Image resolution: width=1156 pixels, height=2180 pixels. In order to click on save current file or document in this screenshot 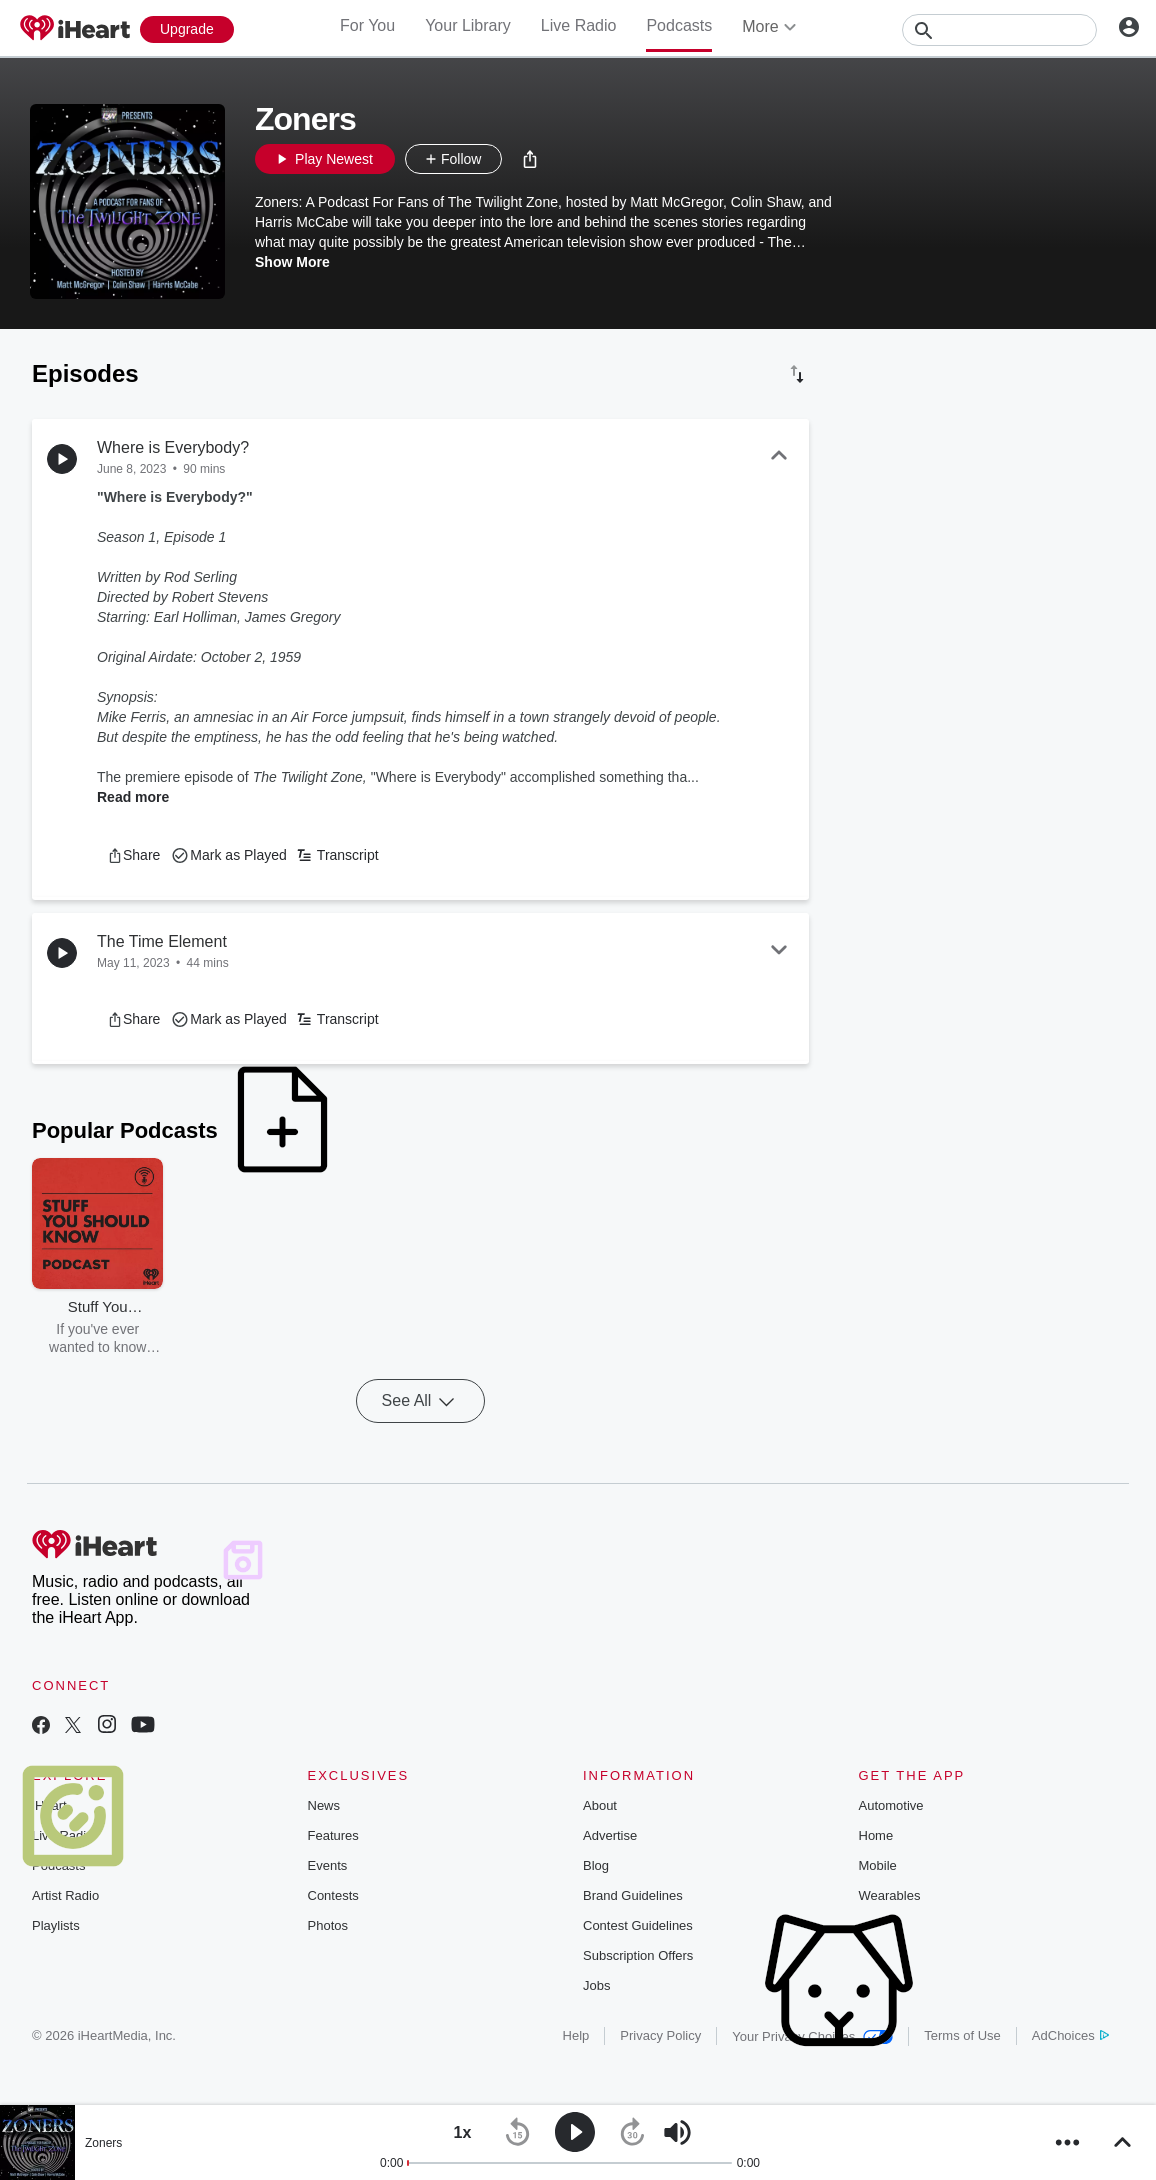, I will do `click(243, 1560)`.